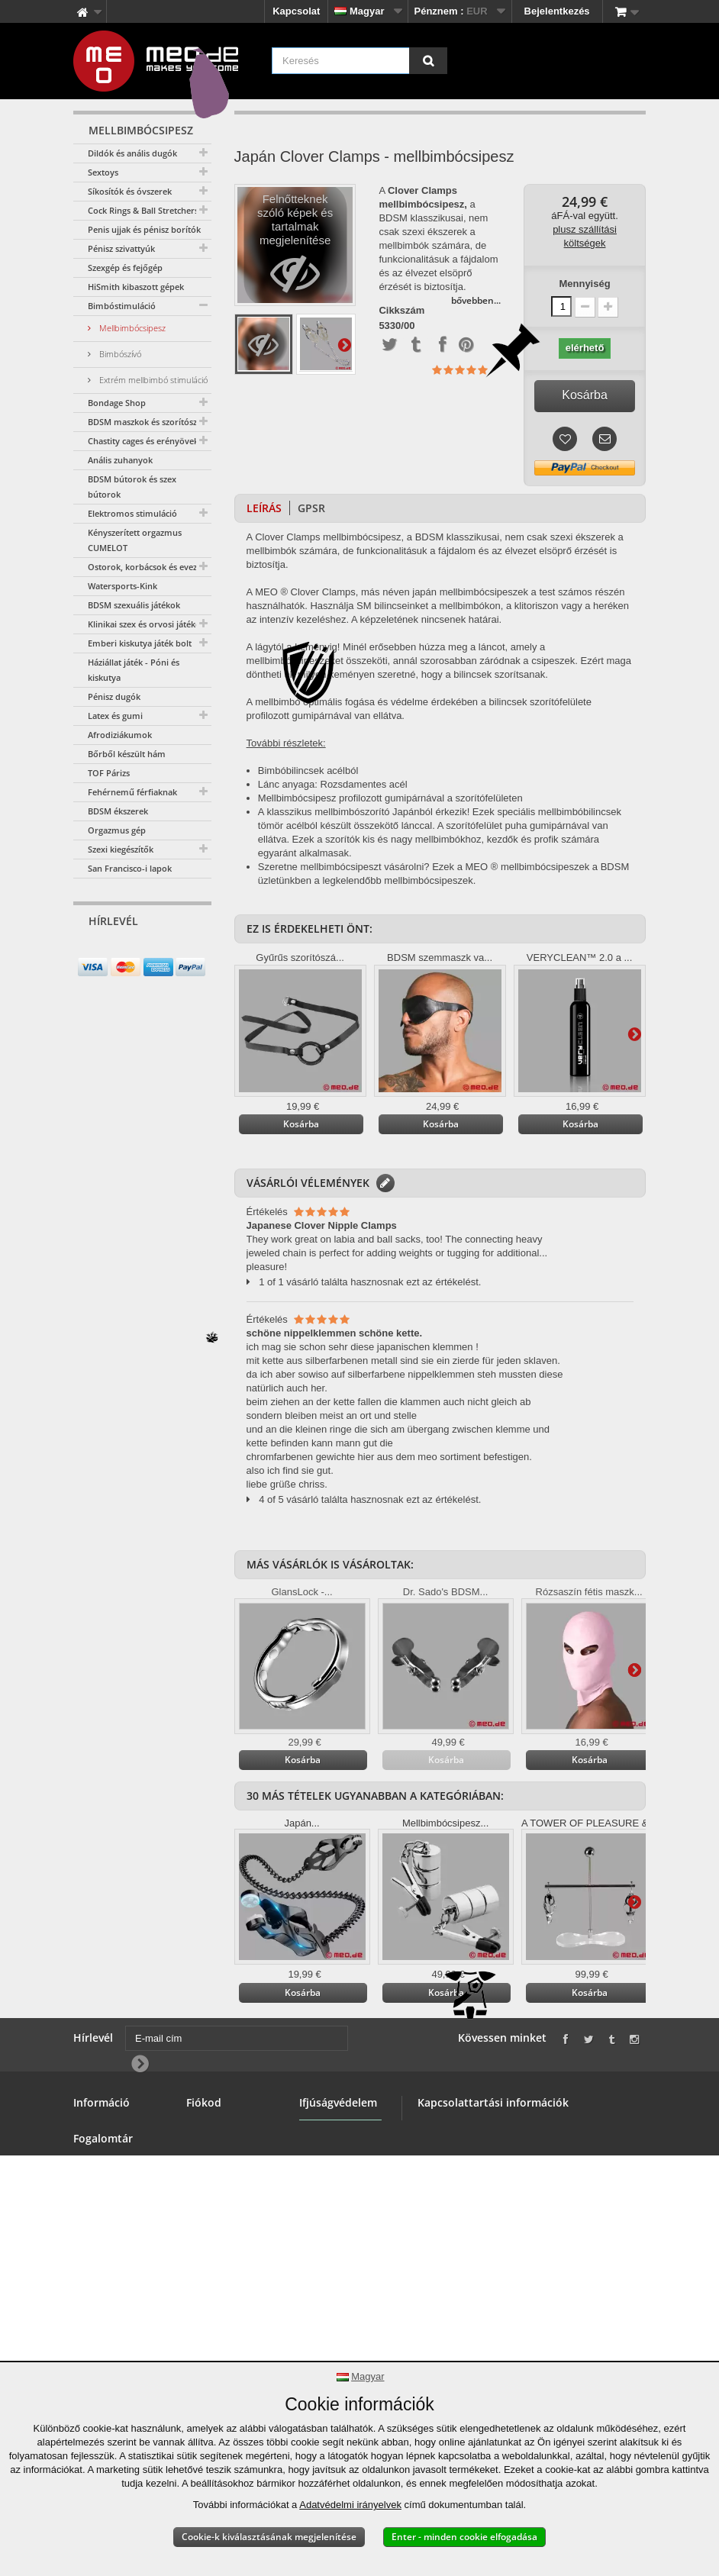 Image resolution: width=719 pixels, height=2576 pixels. What do you see at coordinates (470, 1995) in the screenshot?
I see `equip heart-protecting armor` at bounding box center [470, 1995].